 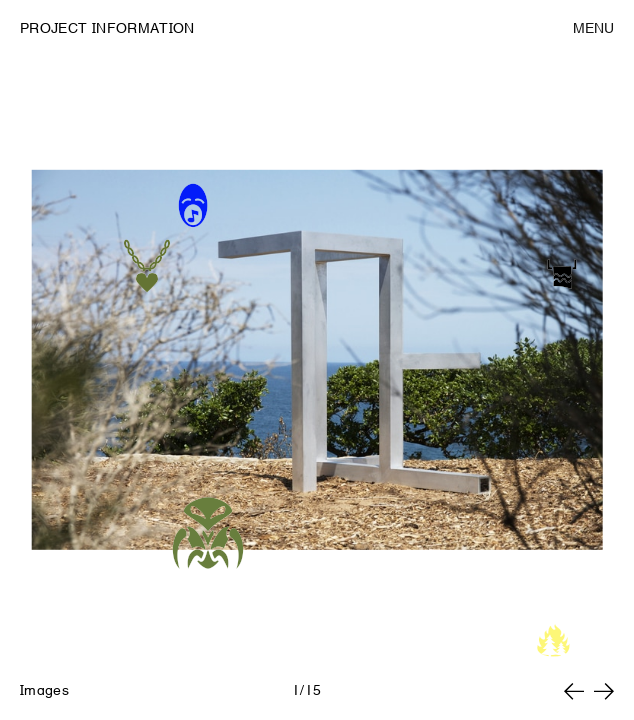 What do you see at coordinates (193, 205) in the screenshot?
I see `access karaoke or singing features` at bounding box center [193, 205].